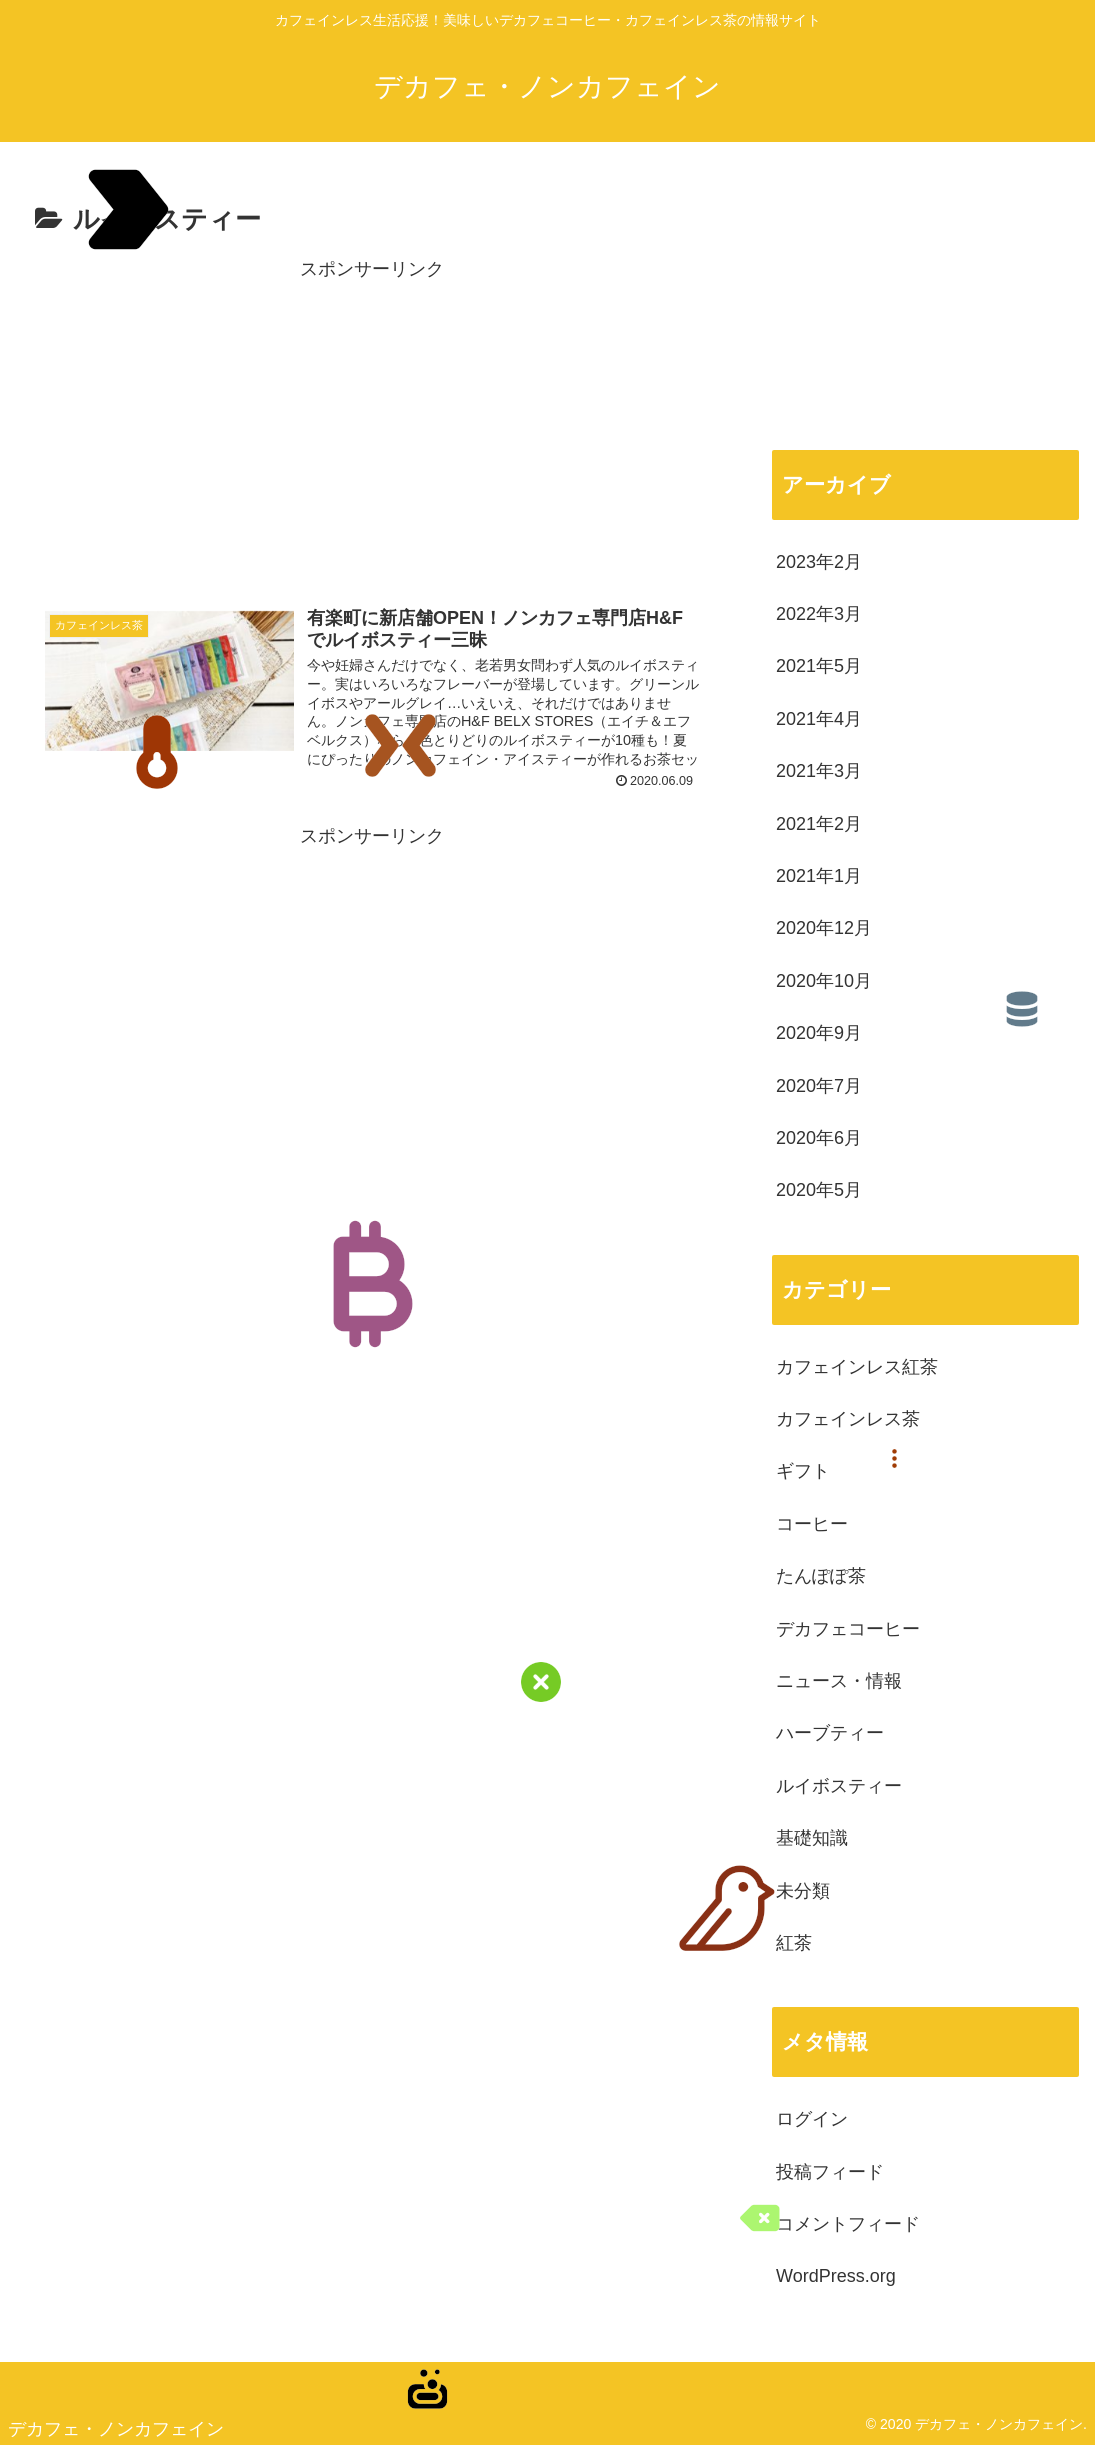  What do you see at coordinates (728, 1911) in the screenshot?
I see `access twitter or social media sharing` at bounding box center [728, 1911].